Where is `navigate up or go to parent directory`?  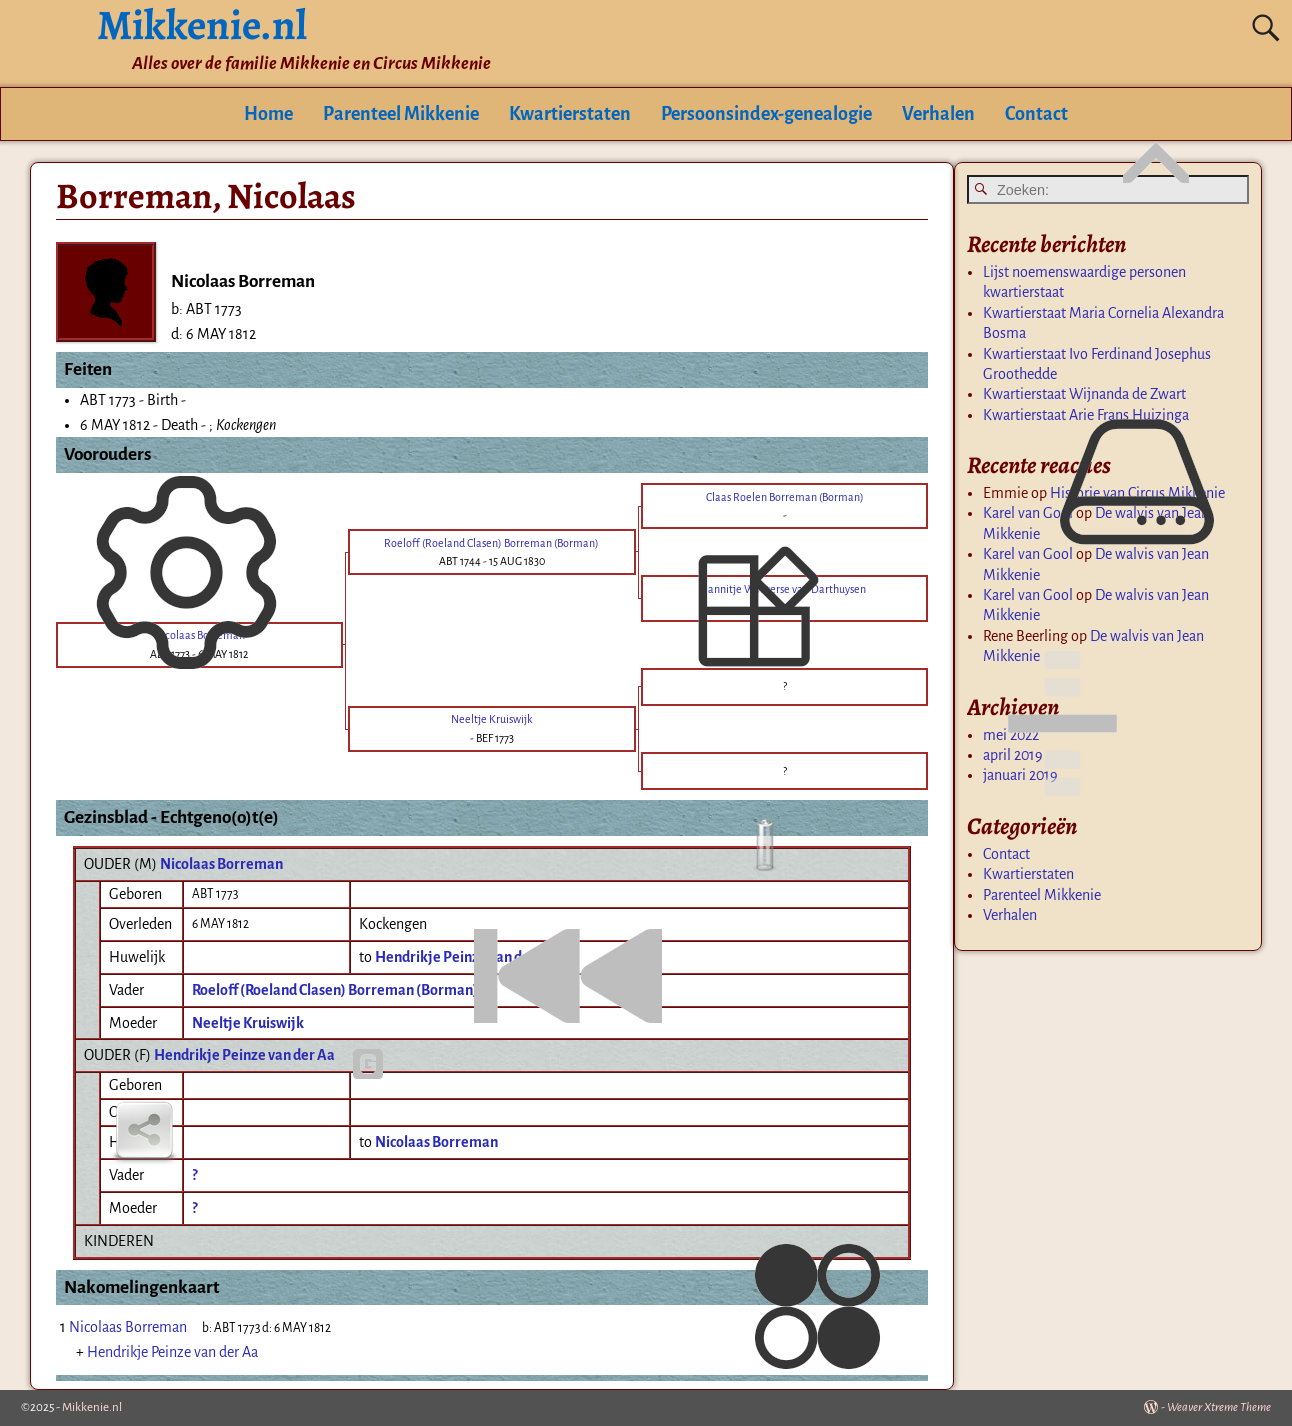 navigate up or go to parent directory is located at coordinates (1156, 161).